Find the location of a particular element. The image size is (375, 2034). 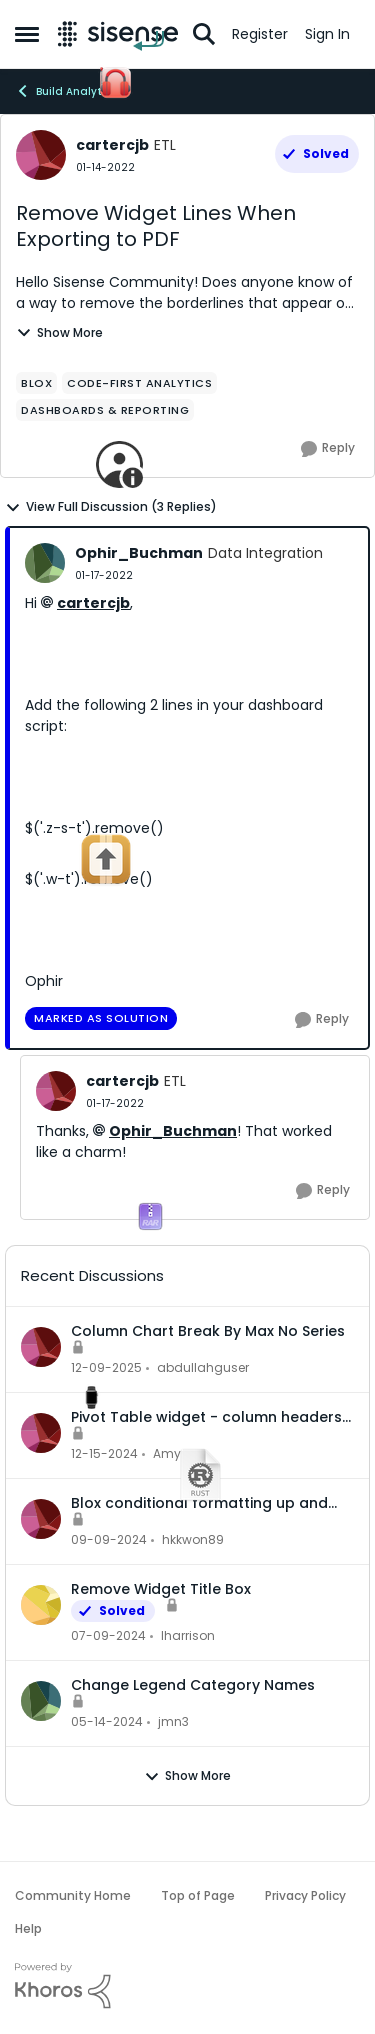

system update package ready to install is located at coordinates (106, 860).